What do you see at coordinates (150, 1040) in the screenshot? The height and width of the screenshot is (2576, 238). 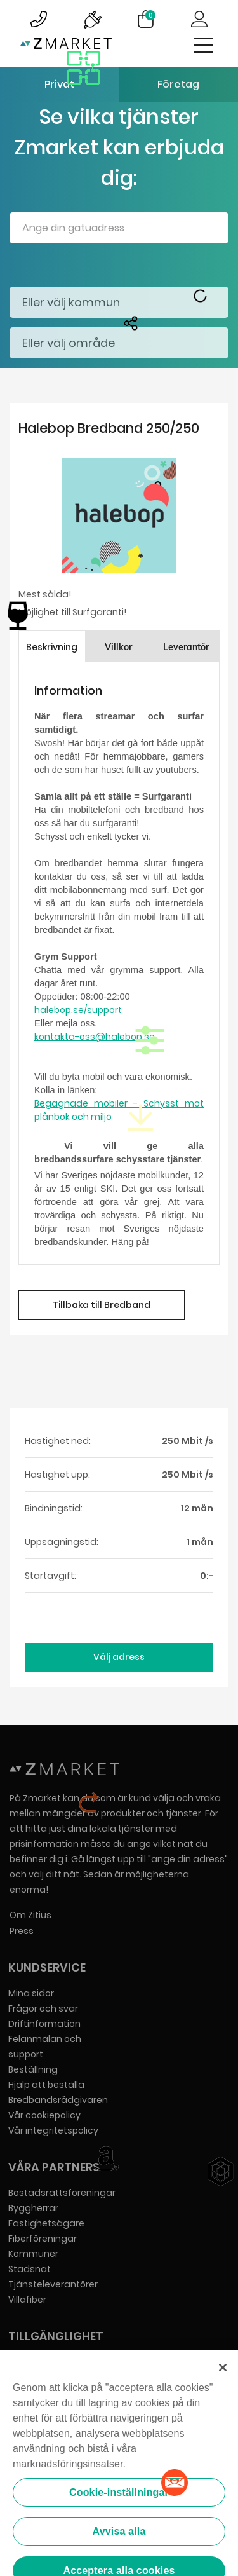 I see `adjust audio or equalizer settings` at bounding box center [150, 1040].